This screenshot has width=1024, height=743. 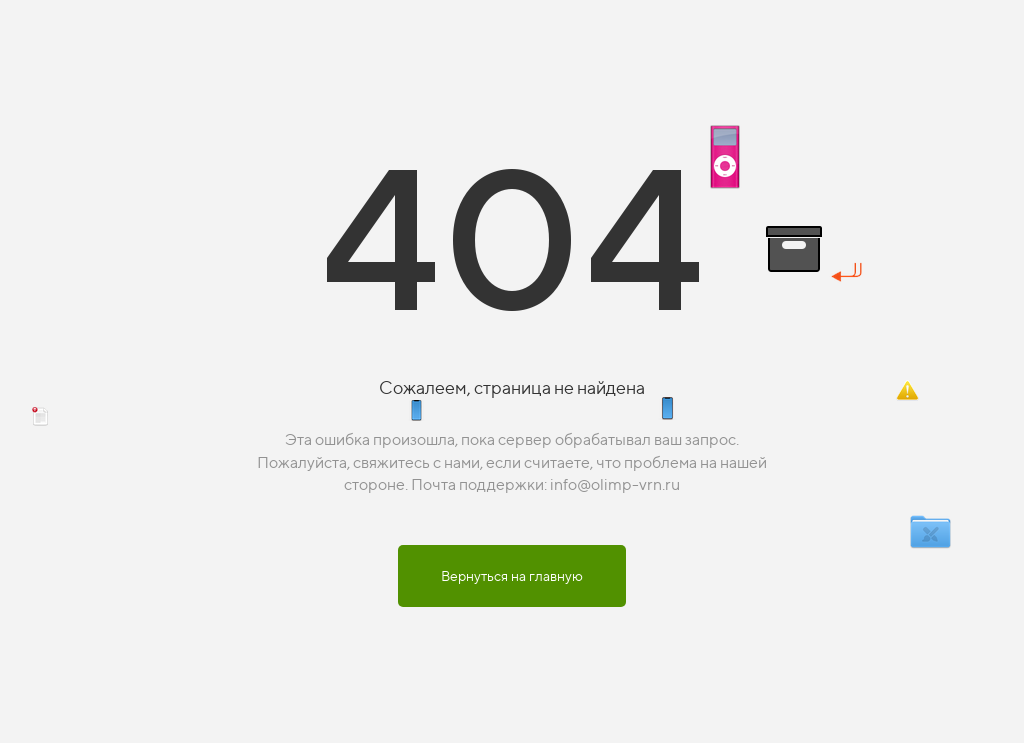 What do you see at coordinates (846, 270) in the screenshot?
I see `reply to all recipients of an email` at bounding box center [846, 270].